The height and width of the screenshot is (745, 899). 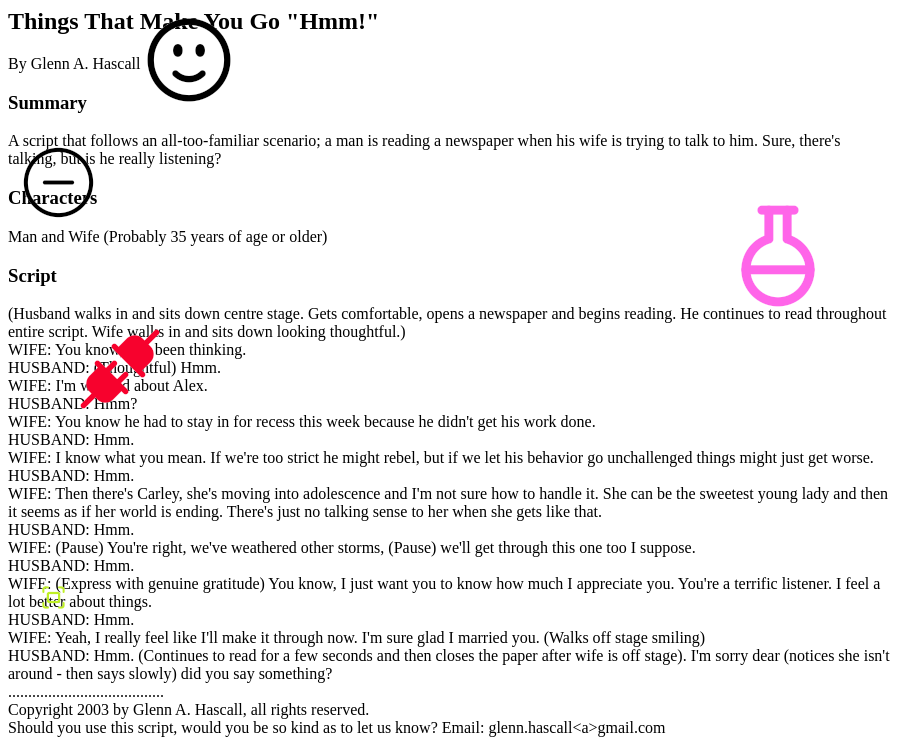 What do you see at coordinates (58, 182) in the screenshot?
I see `remove an item from a list or cart` at bounding box center [58, 182].